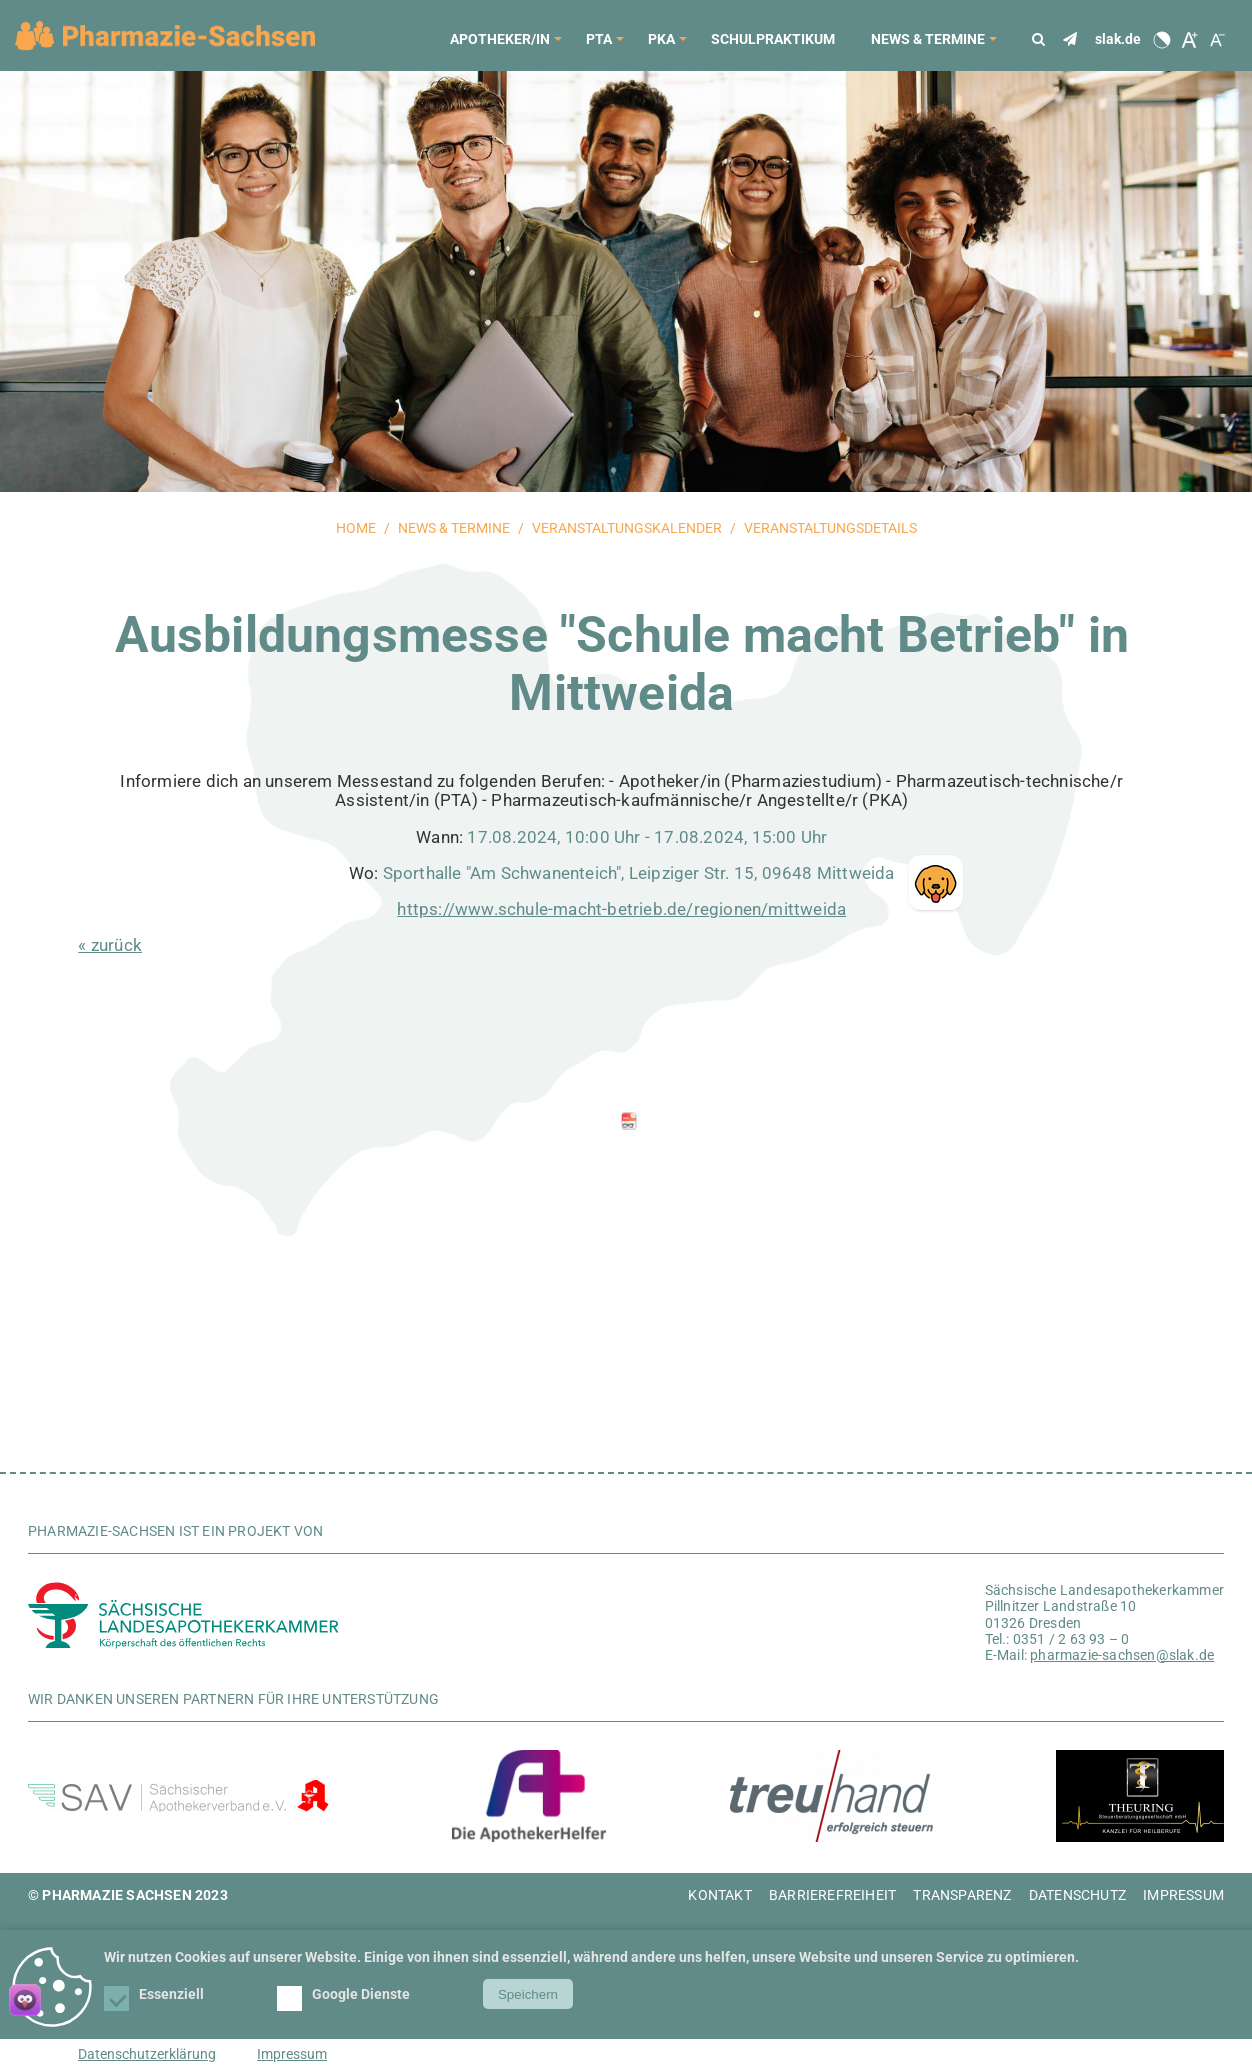 The image size is (1252, 2069). What do you see at coordinates (935, 882) in the screenshot?
I see `open bruno API client` at bounding box center [935, 882].